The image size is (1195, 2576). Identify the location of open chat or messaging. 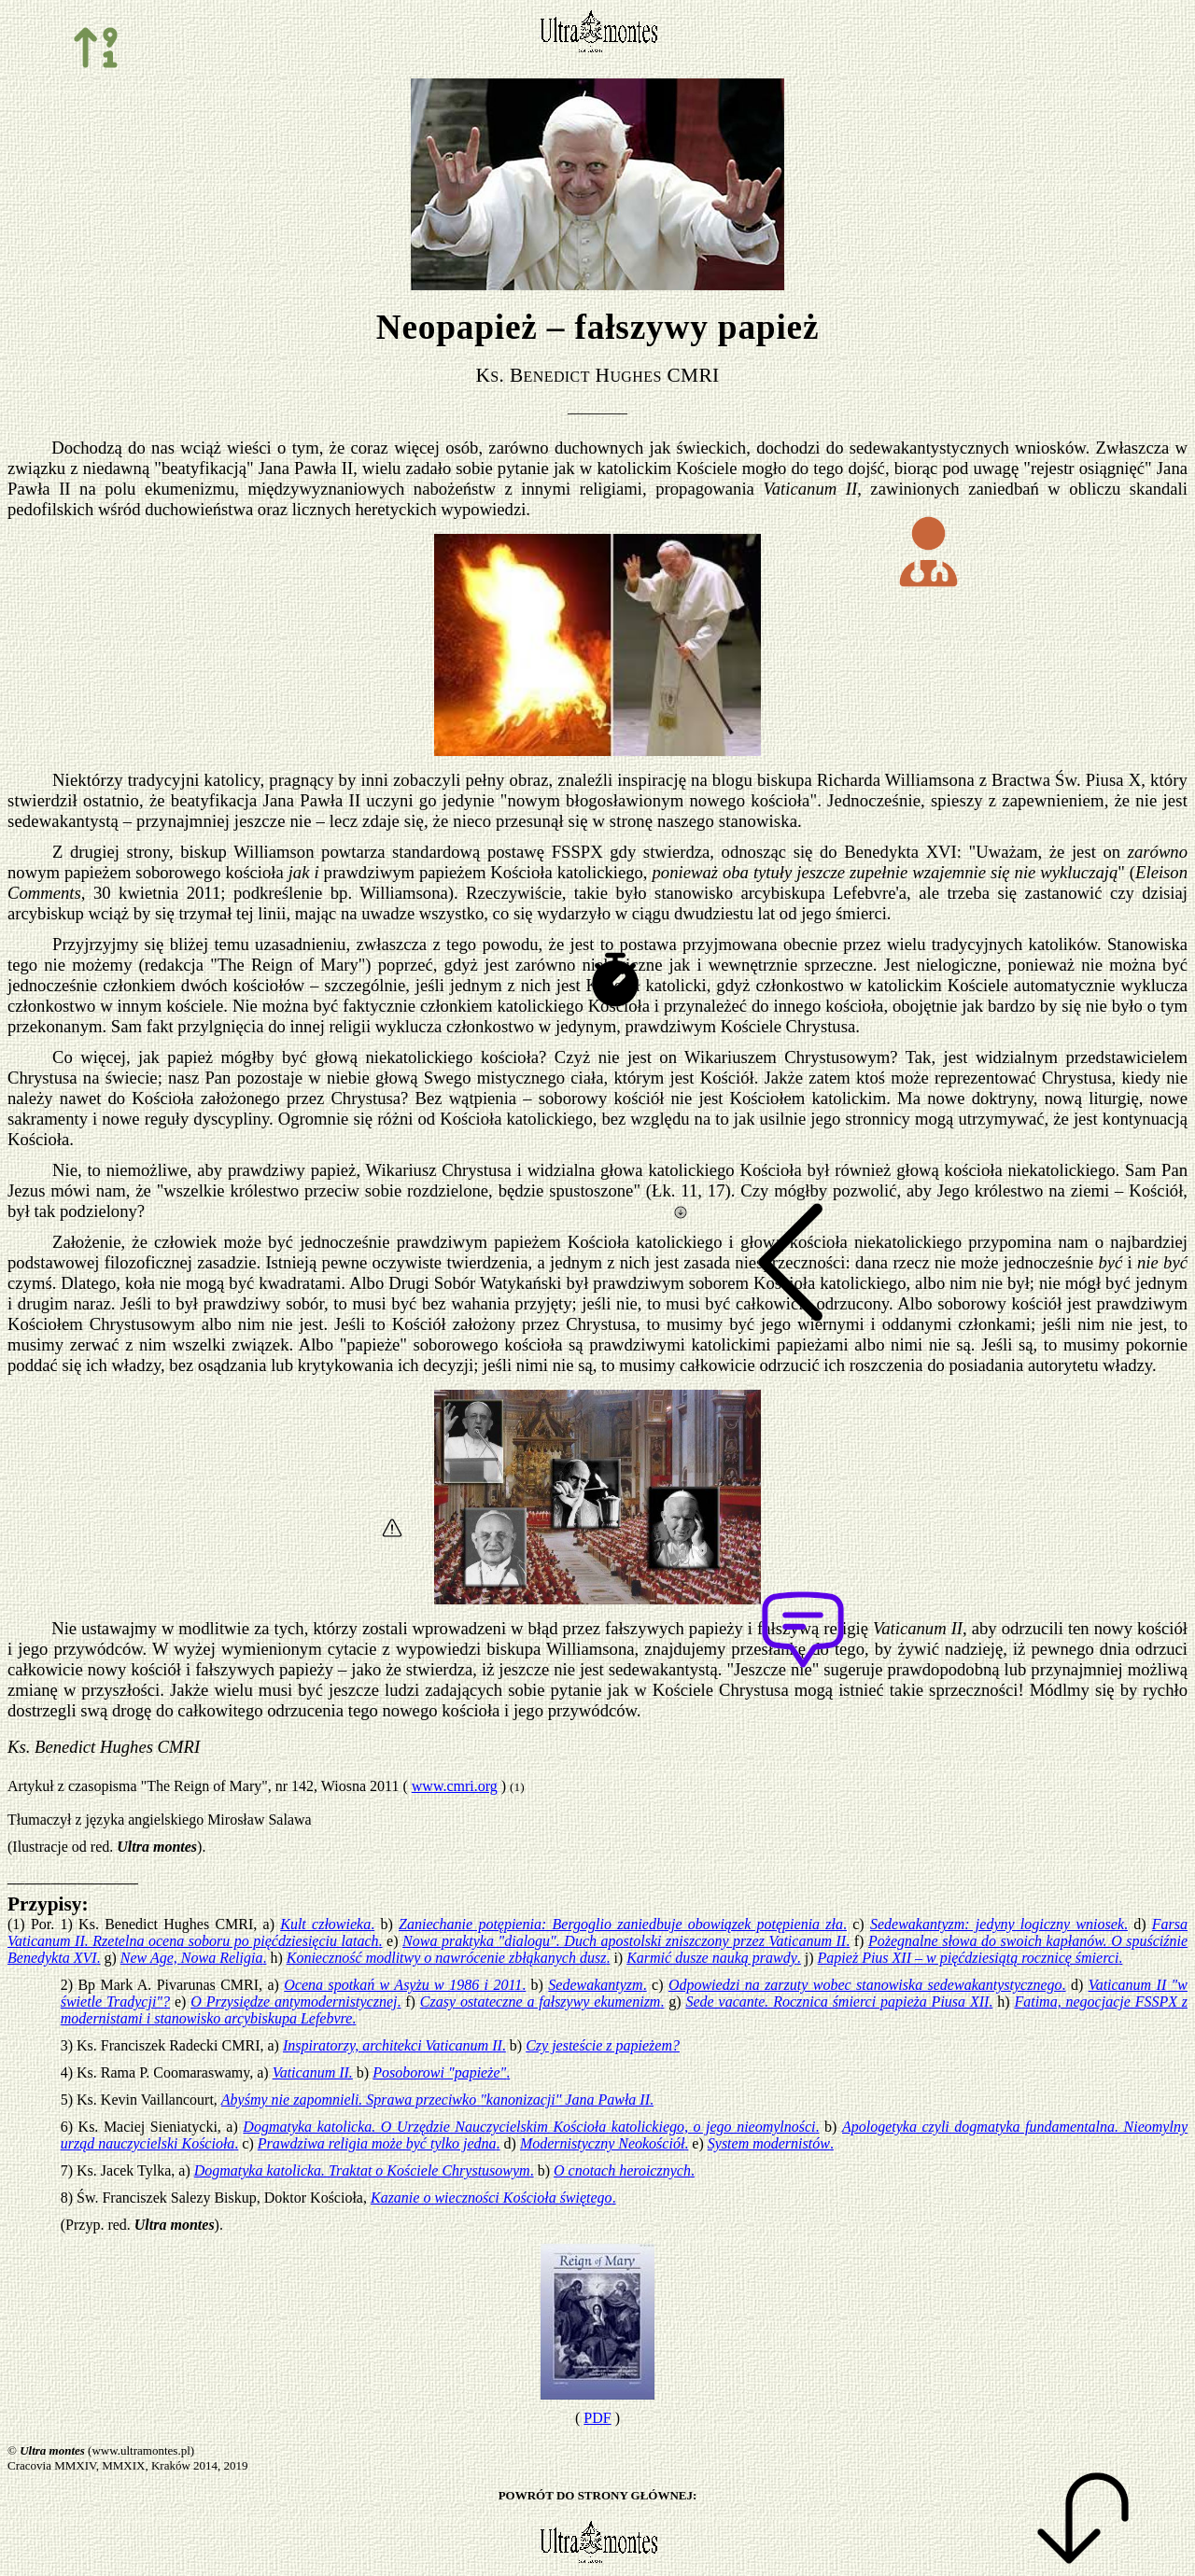
(803, 1630).